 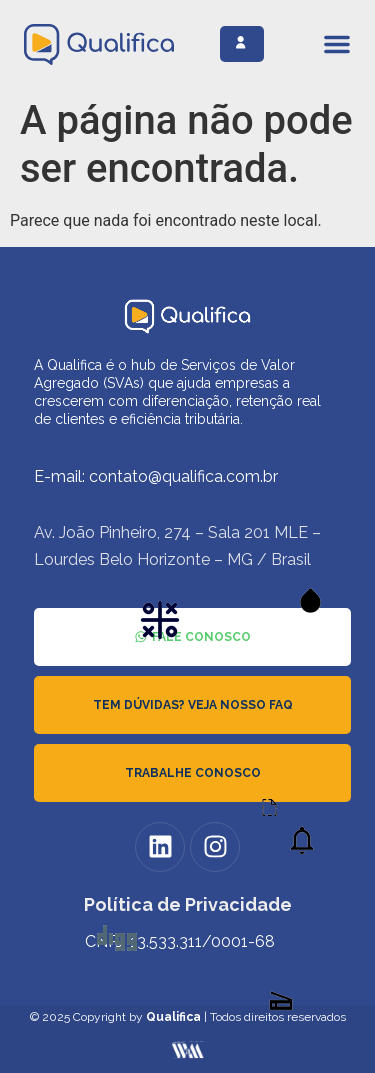 I want to click on view your notifications, so click(x=302, y=840).